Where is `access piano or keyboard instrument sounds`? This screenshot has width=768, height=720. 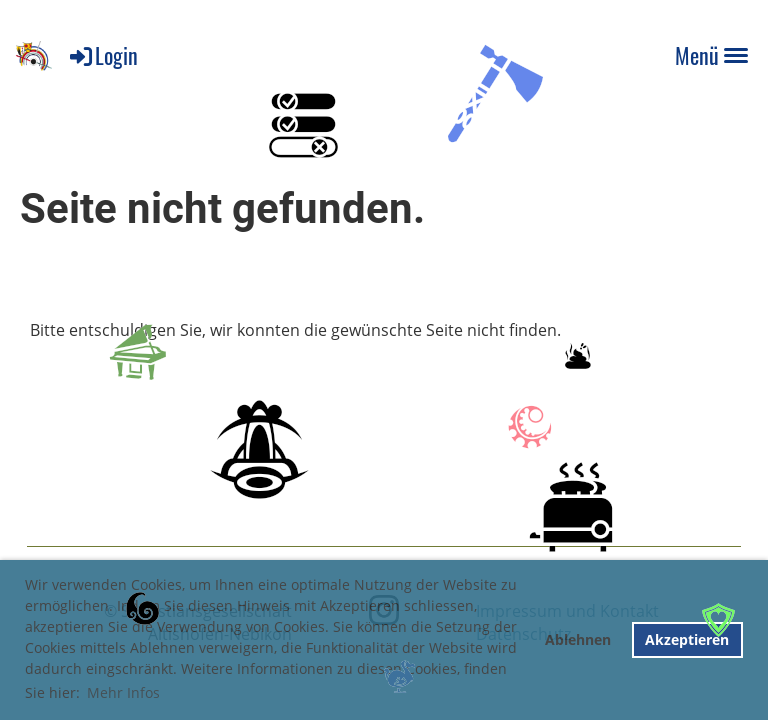
access piano or keyboard instrument sounds is located at coordinates (138, 352).